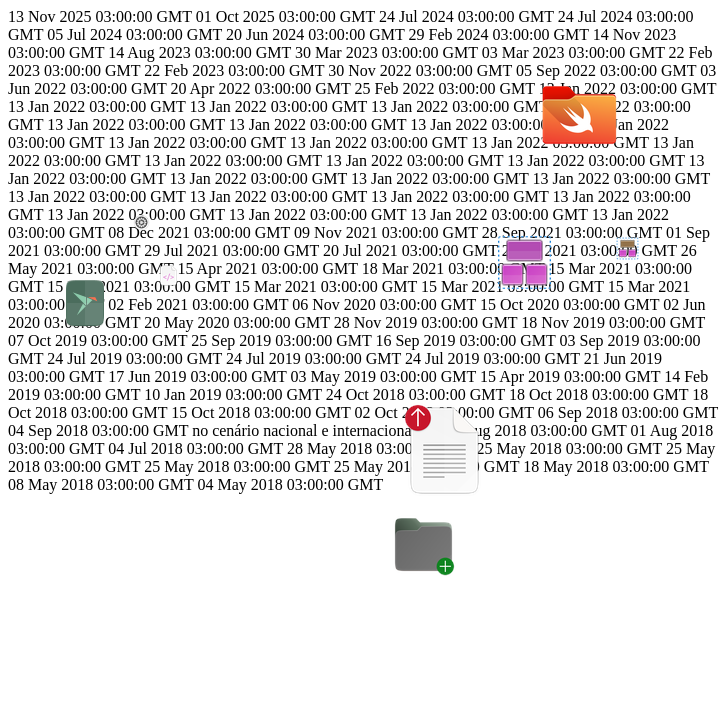 The image size is (728, 720). Describe the element at coordinates (579, 117) in the screenshot. I see `folder containing swift programming projects` at that location.